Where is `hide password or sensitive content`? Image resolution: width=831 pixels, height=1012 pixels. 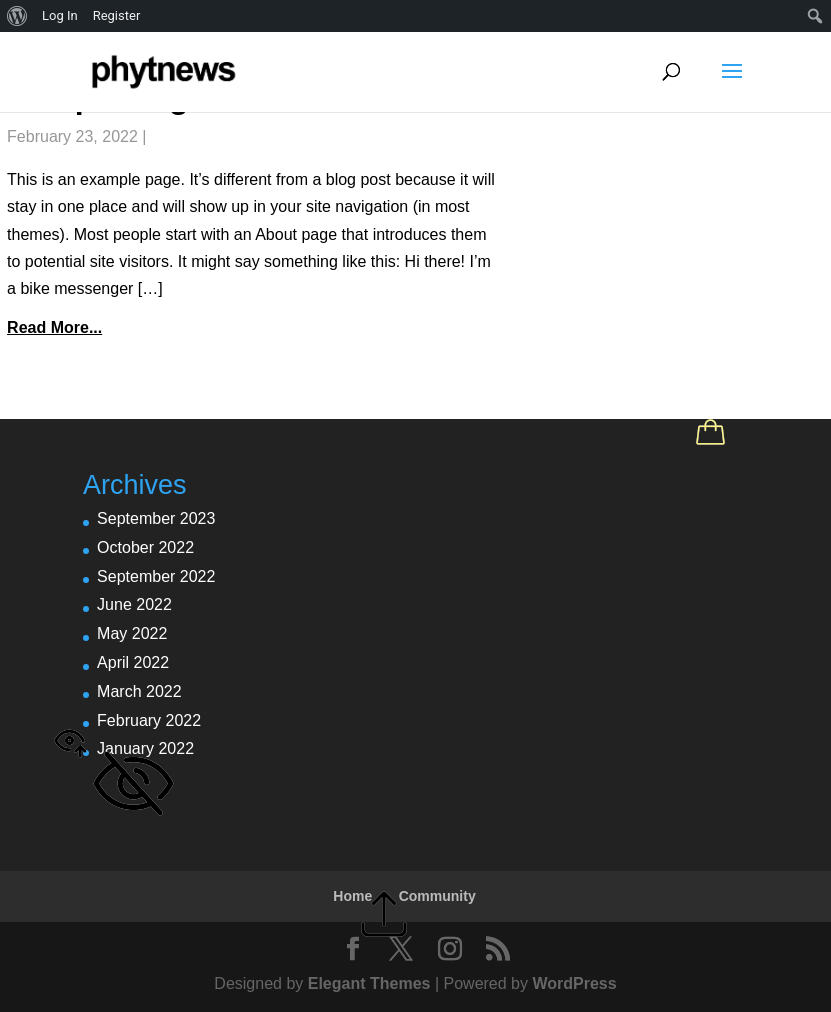 hide password or sensitive content is located at coordinates (133, 783).